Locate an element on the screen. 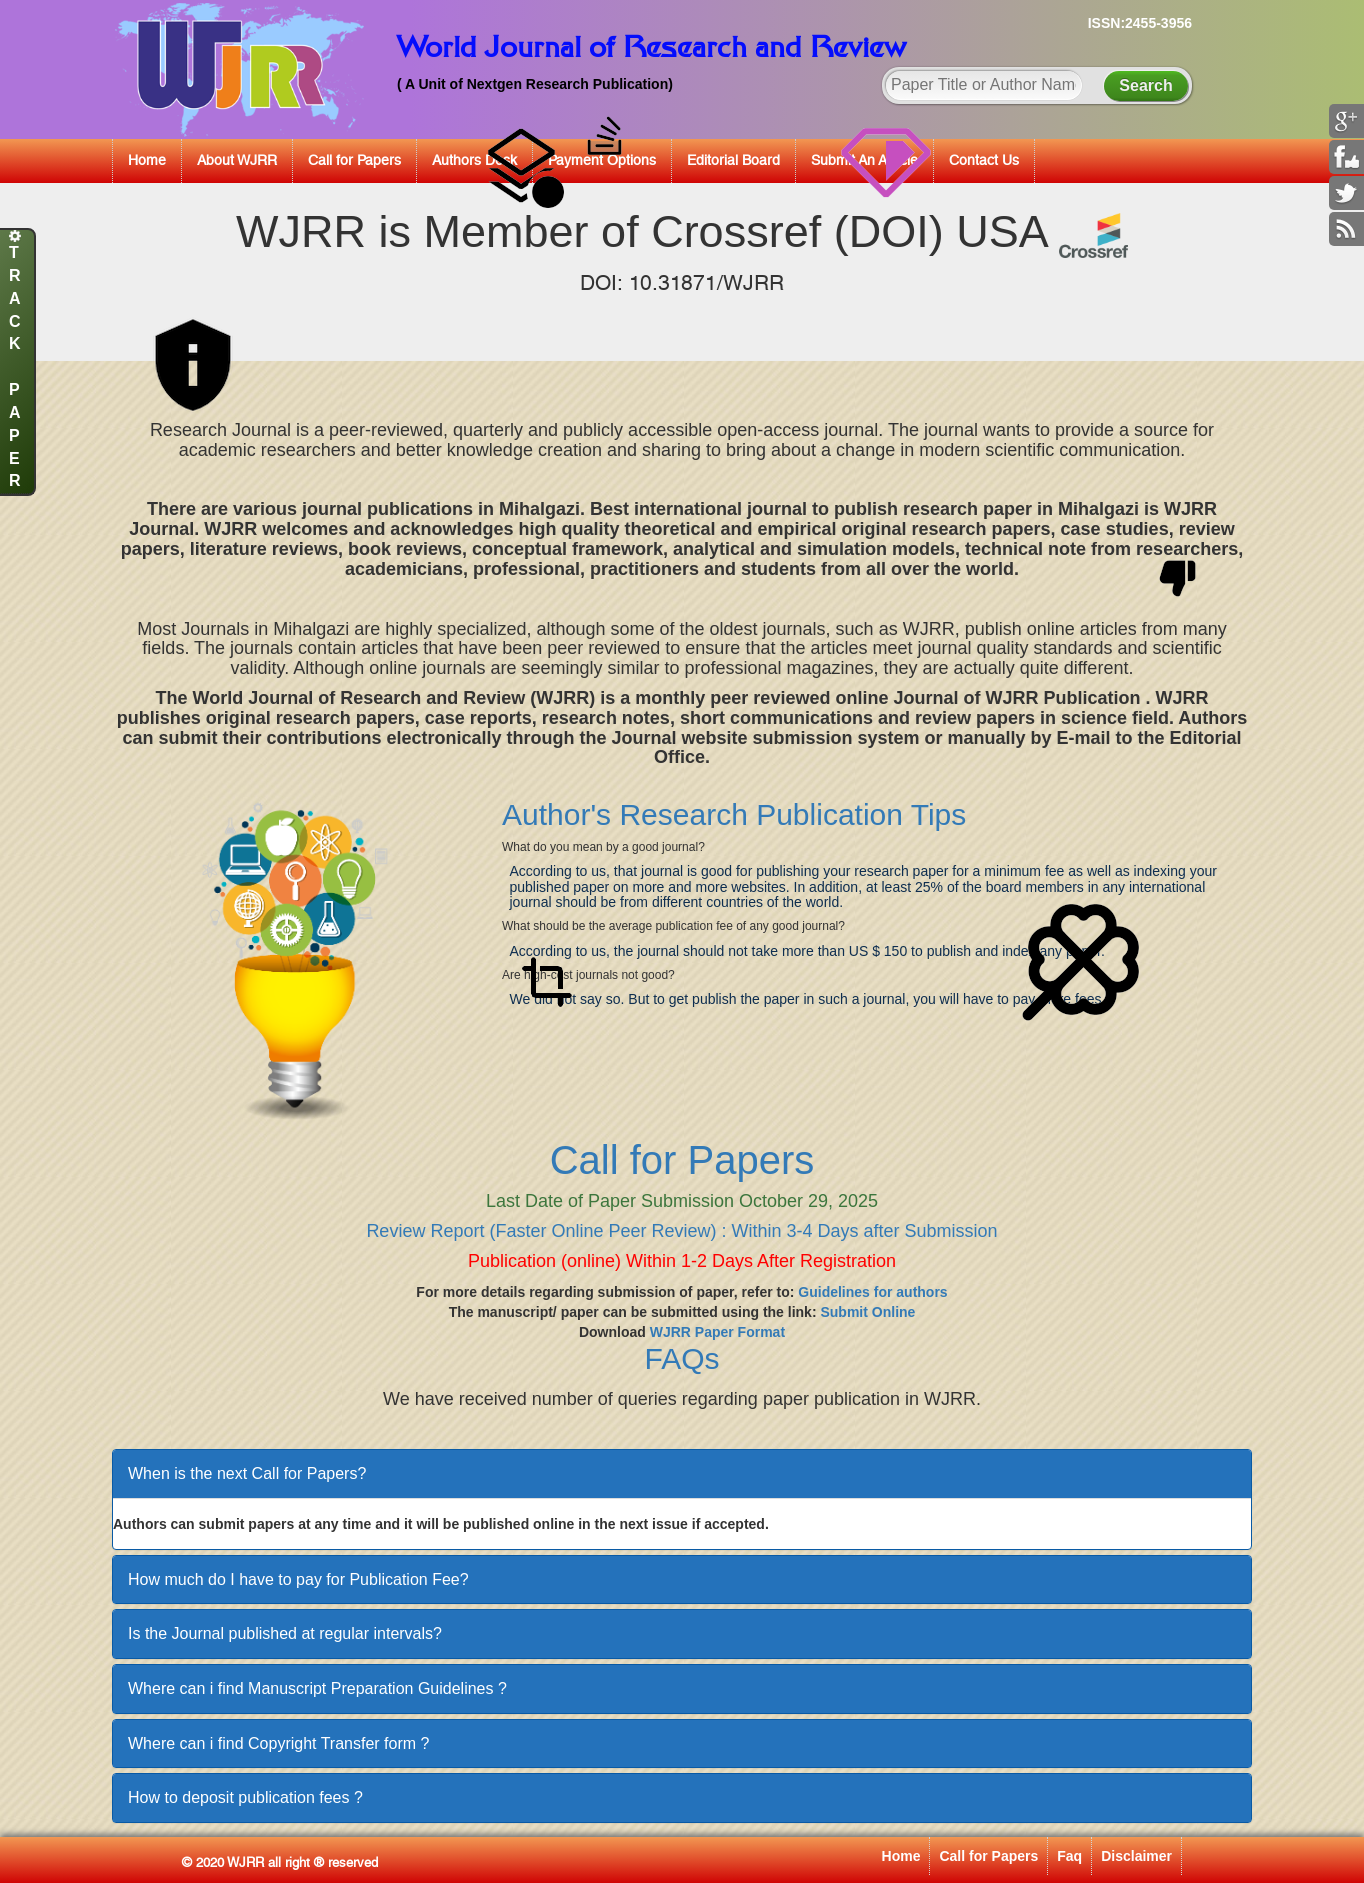  view privacy policy or settings is located at coordinates (193, 365).